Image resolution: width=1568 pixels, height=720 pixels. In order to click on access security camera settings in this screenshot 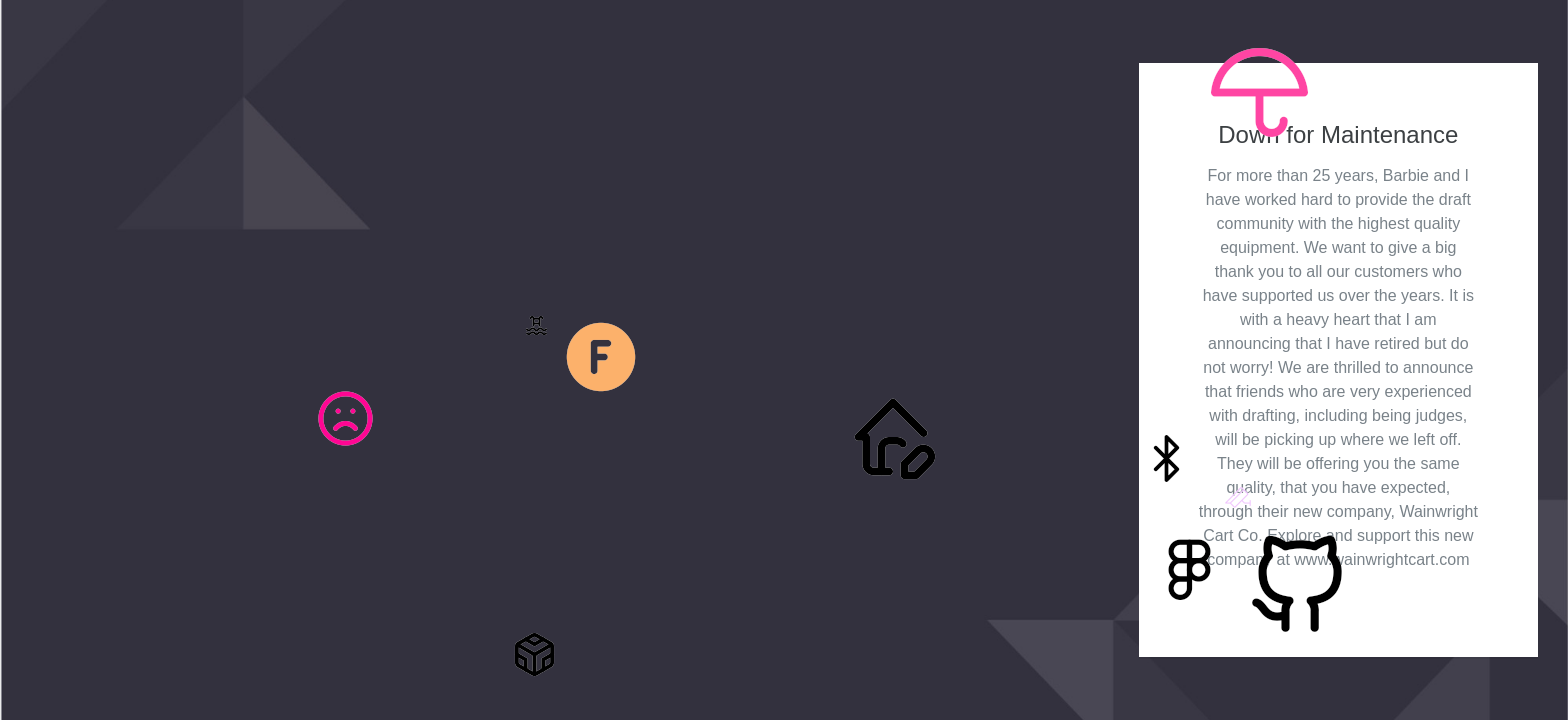, I will do `click(1238, 499)`.